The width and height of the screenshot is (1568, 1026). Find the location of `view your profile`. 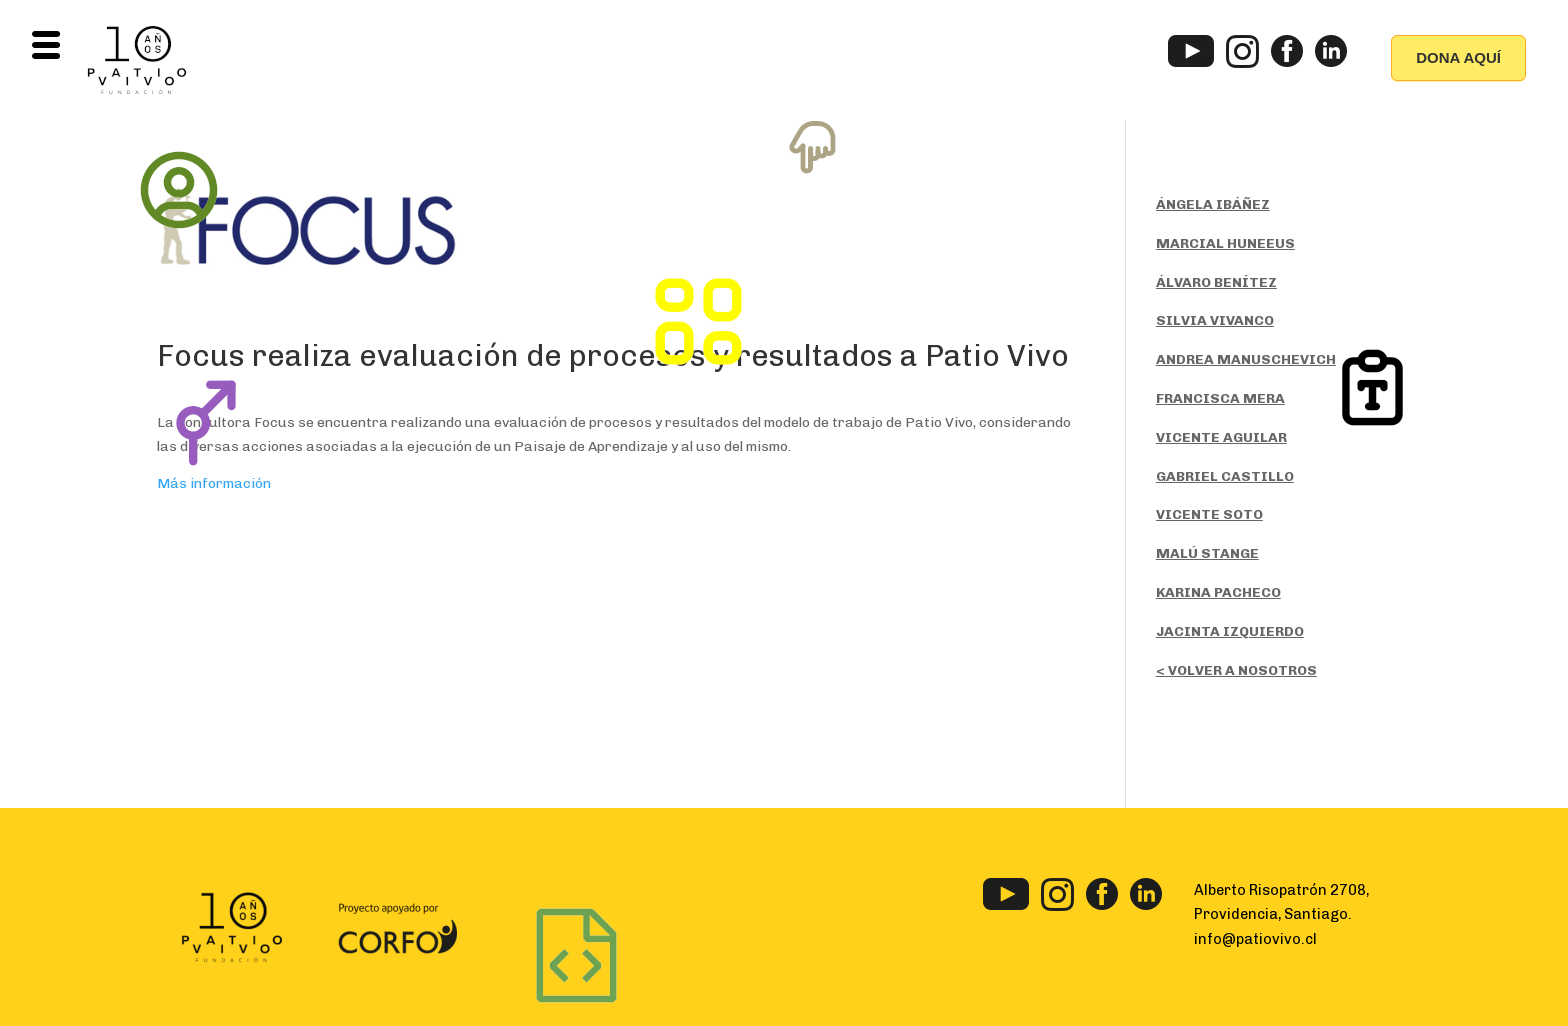

view your profile is located at coordinates (179, 190).